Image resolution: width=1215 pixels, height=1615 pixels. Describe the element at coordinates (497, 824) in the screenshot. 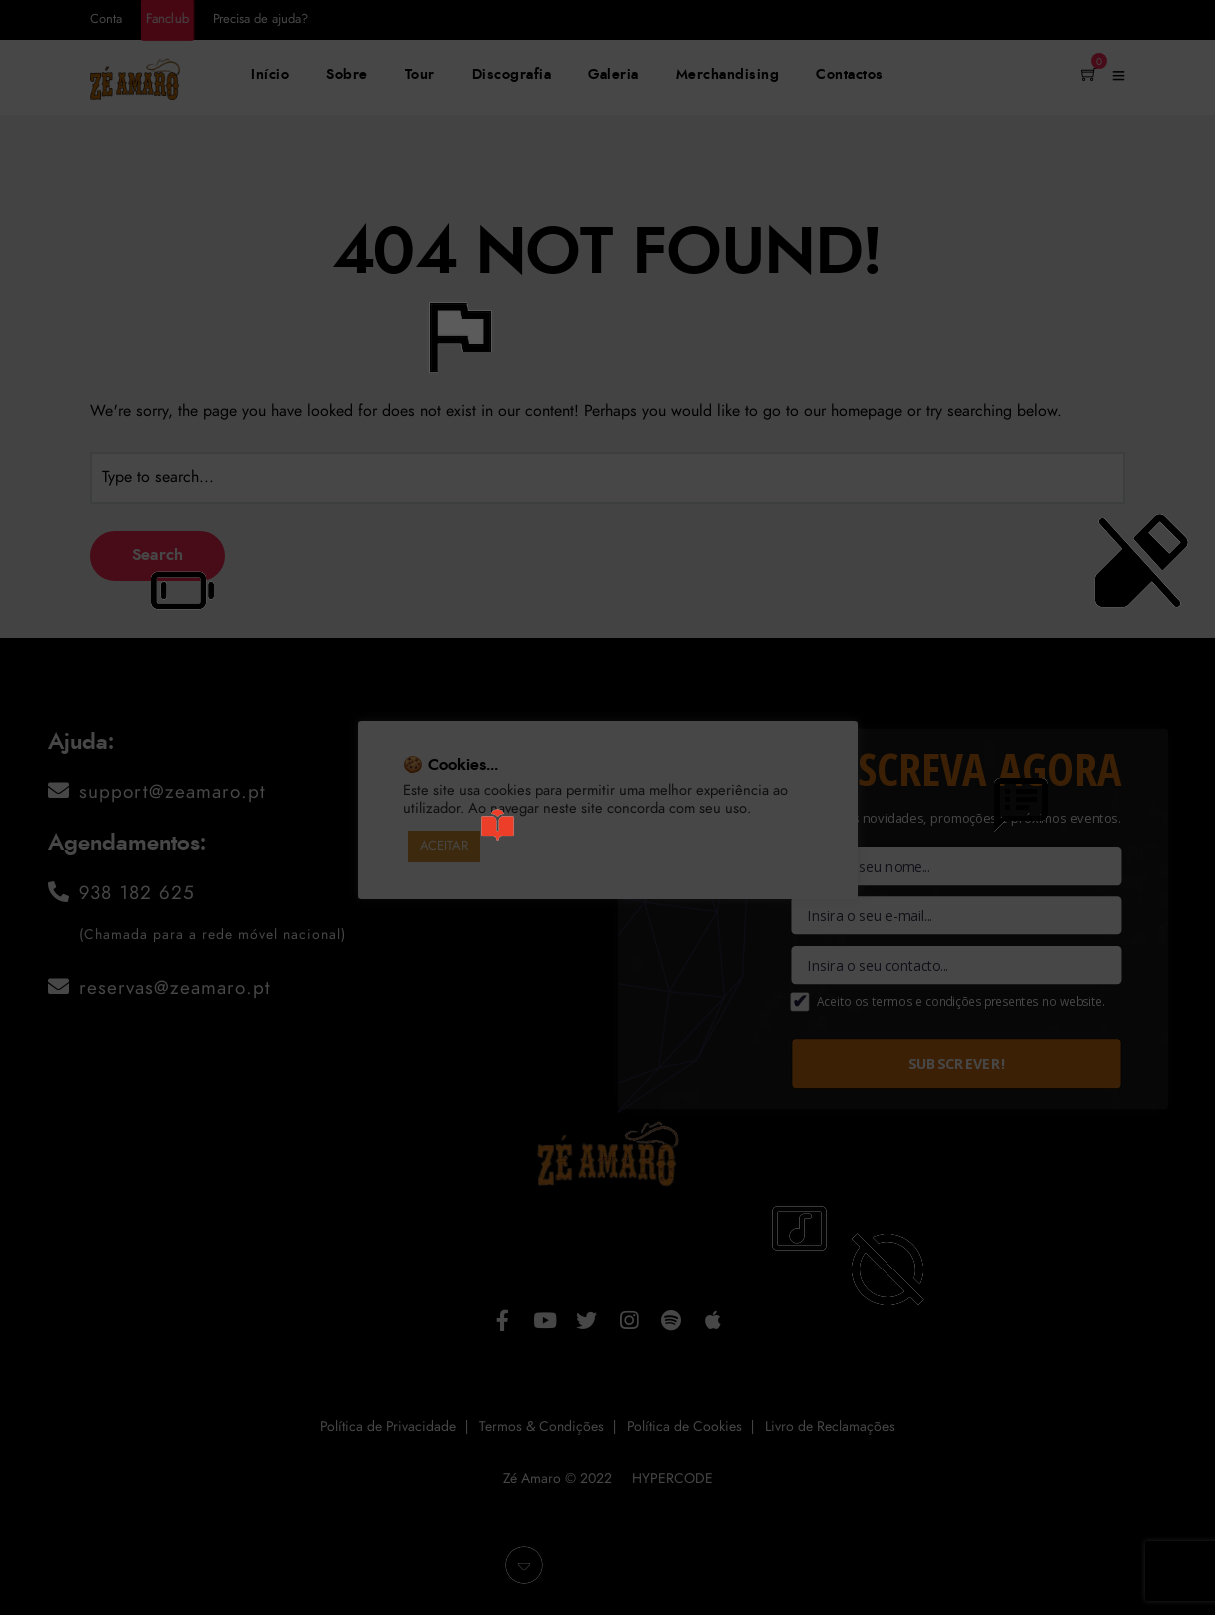

I see `view user profile or contact details` at that location.